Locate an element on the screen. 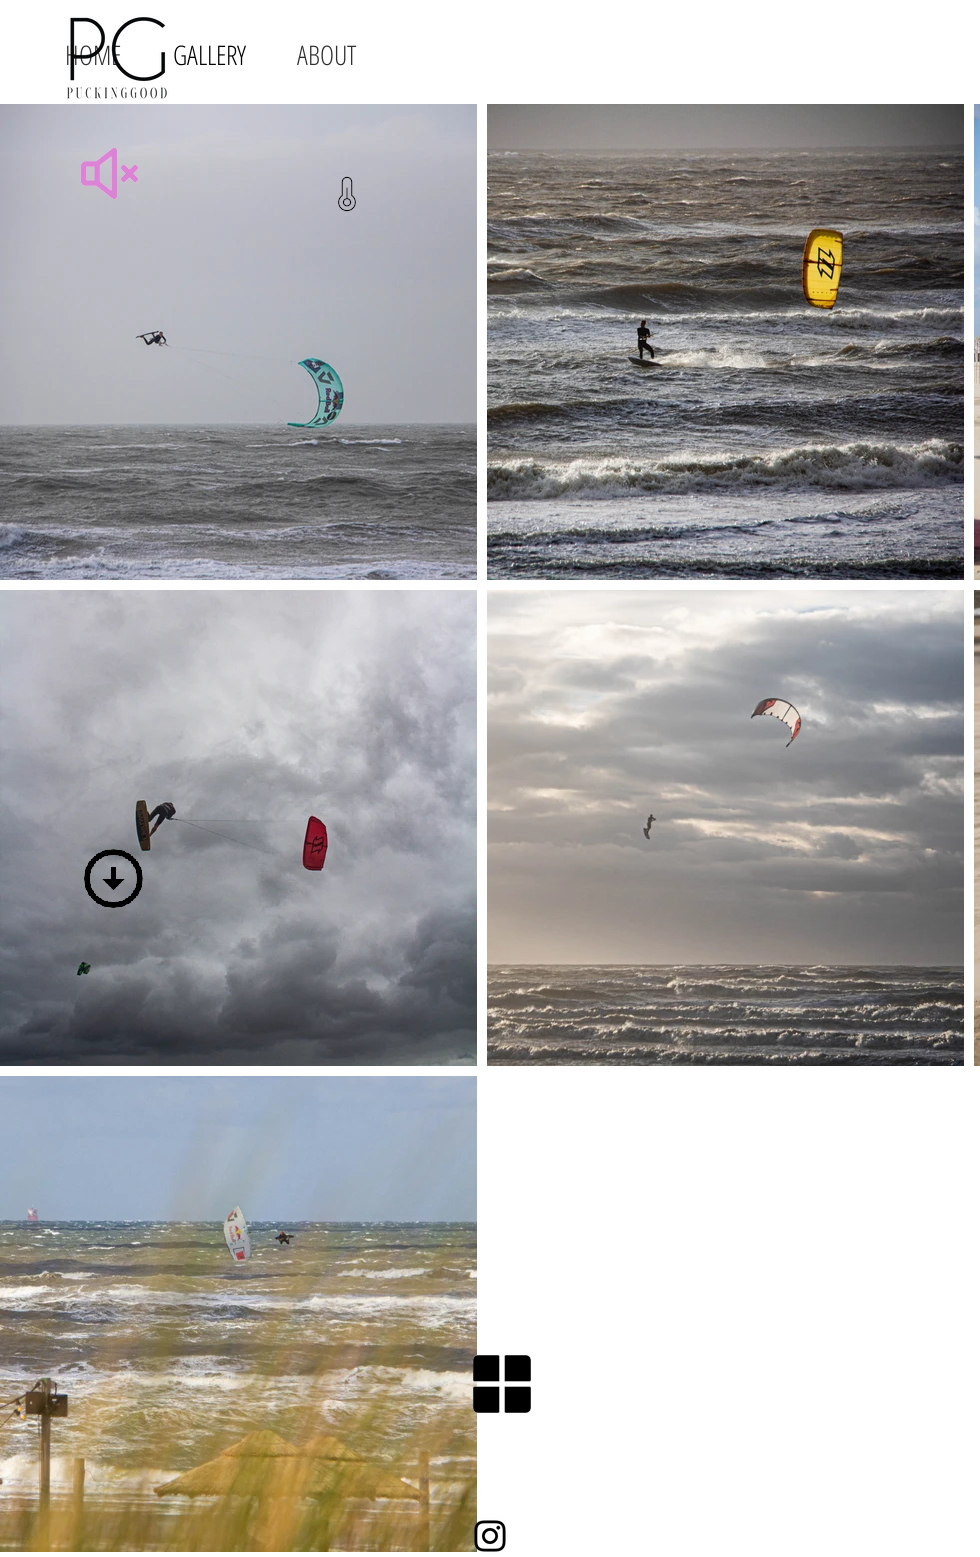 Image resolution: width=980 pixels, height=1557 pixels. view items in grid layout is located at coordinates (502, 1384).